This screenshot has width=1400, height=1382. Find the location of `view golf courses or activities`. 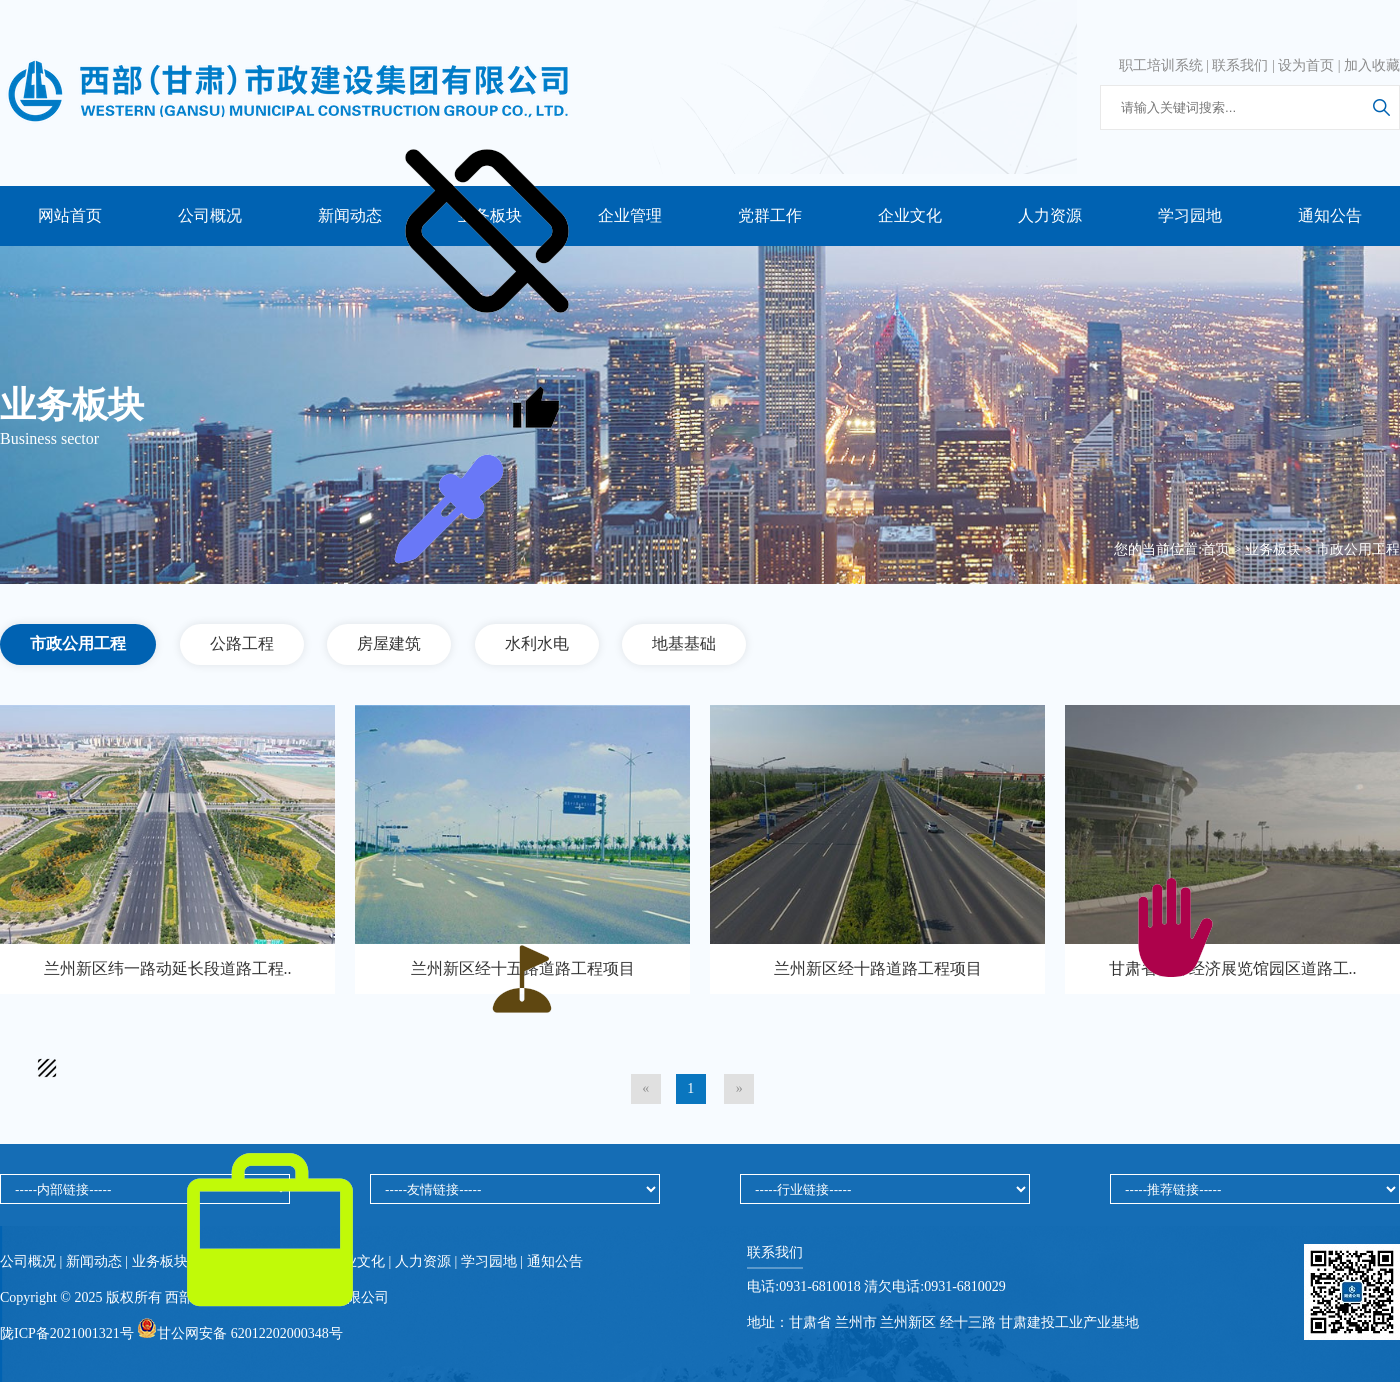

view golf courses or activities is located at coordinates (522, 979).